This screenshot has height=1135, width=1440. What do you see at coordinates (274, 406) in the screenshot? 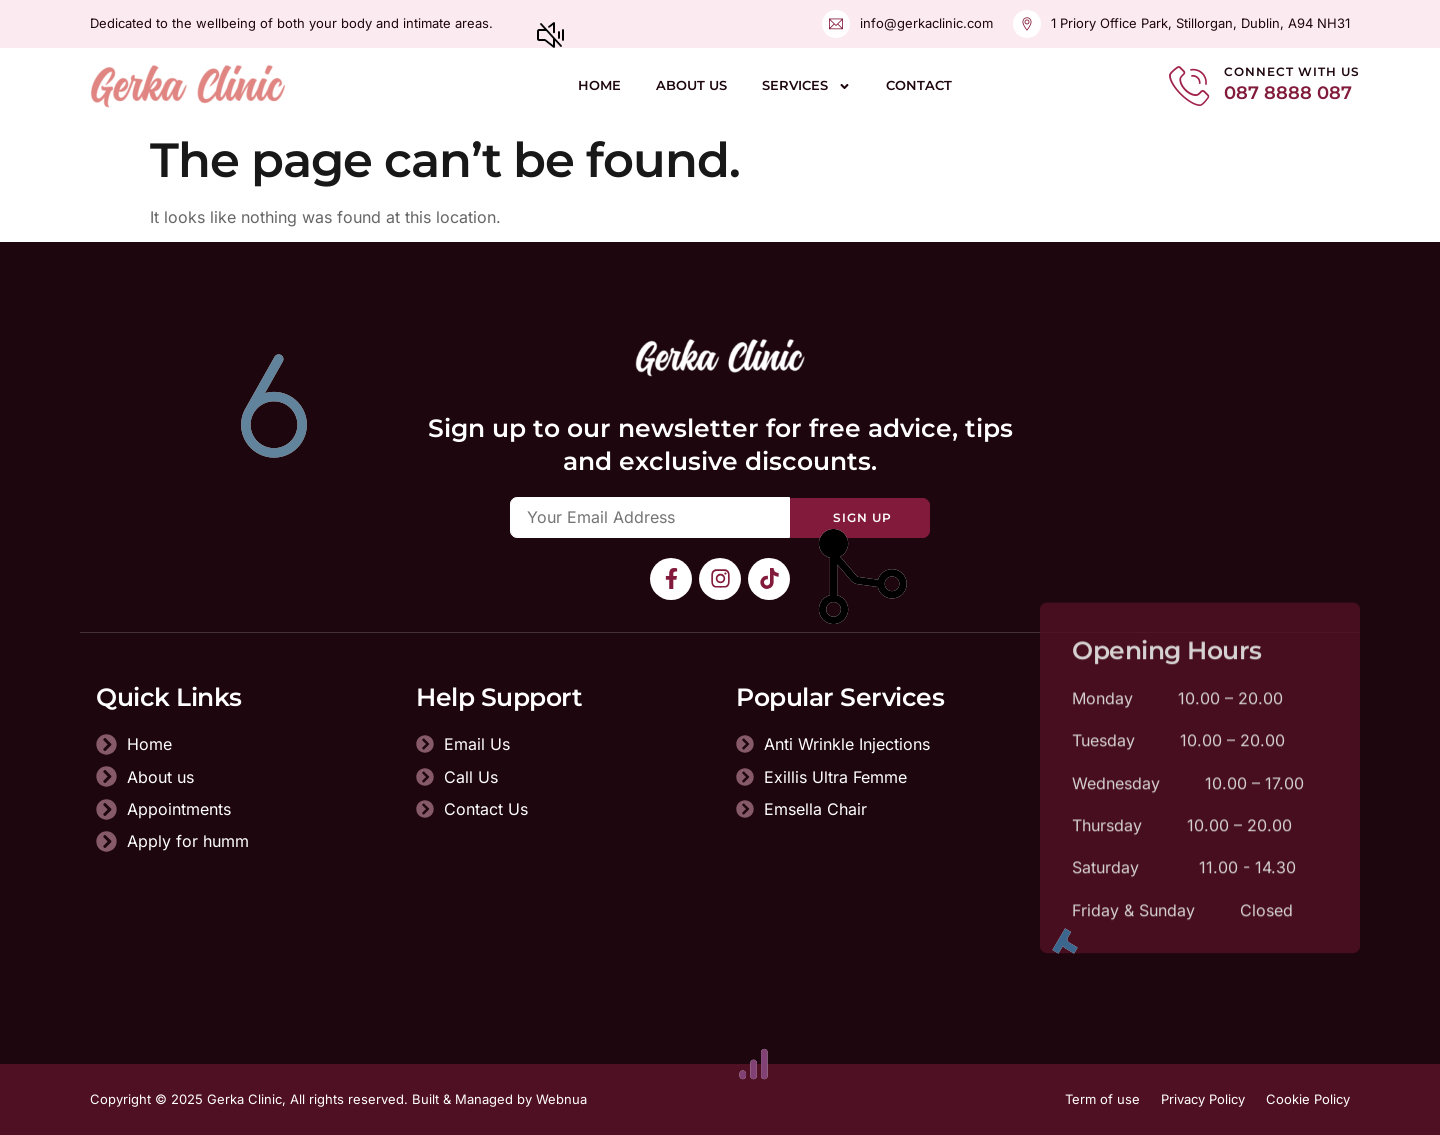
I see `indicates the number six in a list or sequence` at bounding box center [274, 406].